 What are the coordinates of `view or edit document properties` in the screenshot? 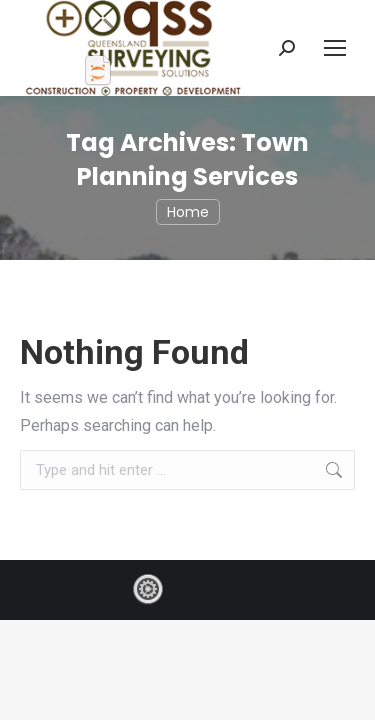 It's located at (148, 589).